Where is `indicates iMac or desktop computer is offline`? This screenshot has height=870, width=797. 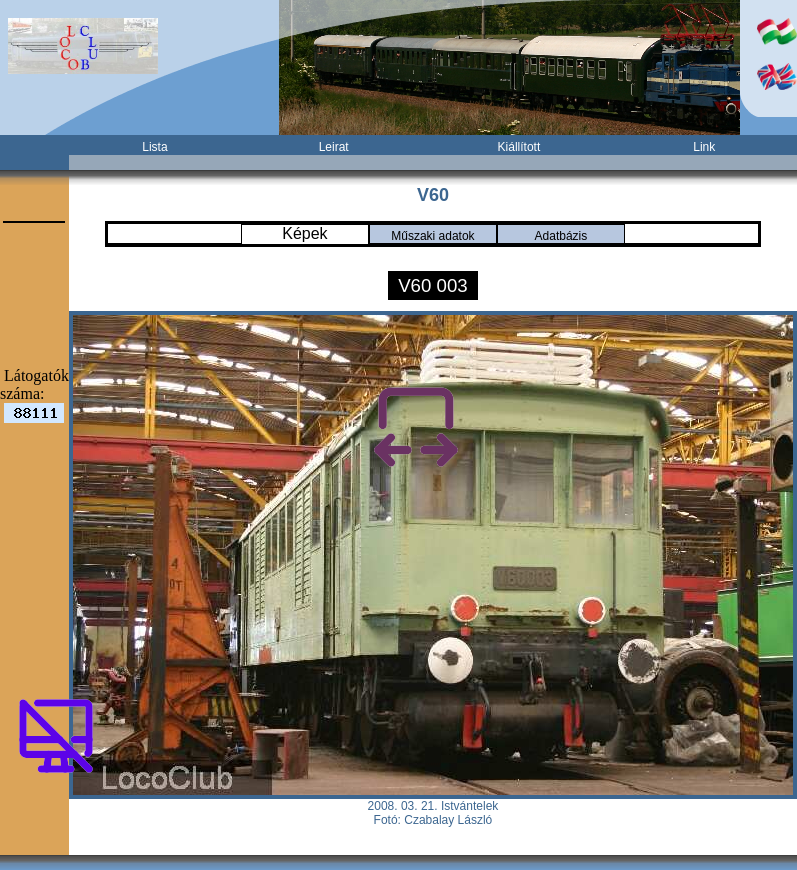 indicates iMac or desktop computer is offline is located at coordinates (56, 736).